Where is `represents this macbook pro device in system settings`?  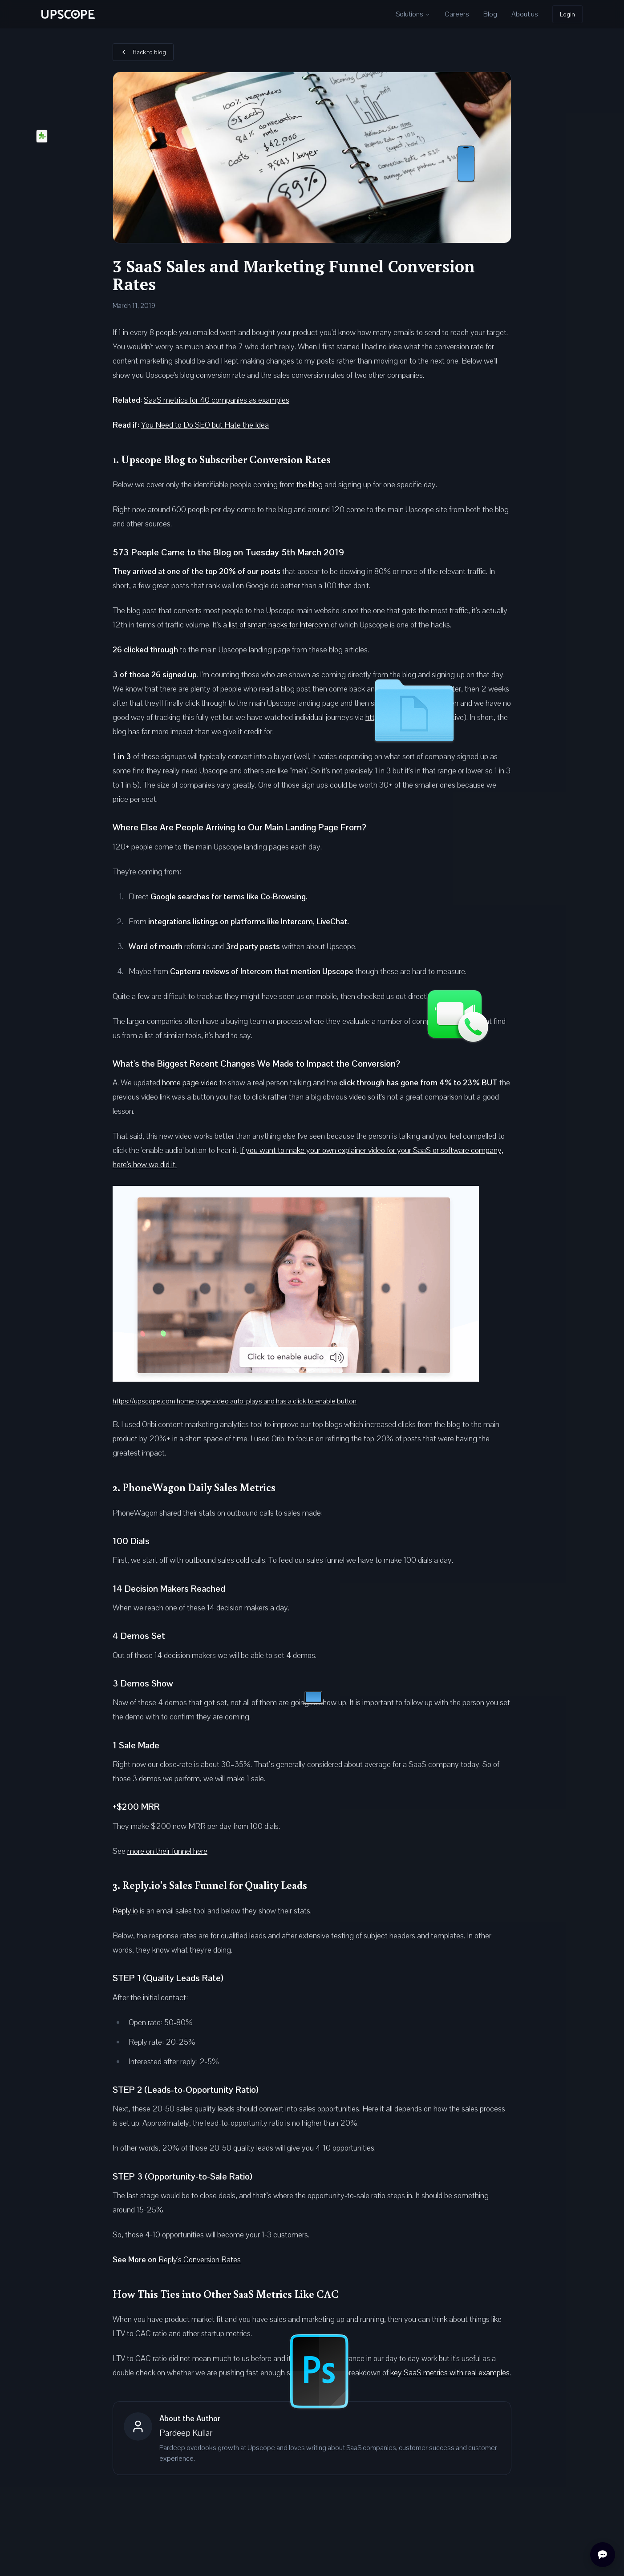
represents this macbook pro device in system settings is located at coordinates (313, 1697).